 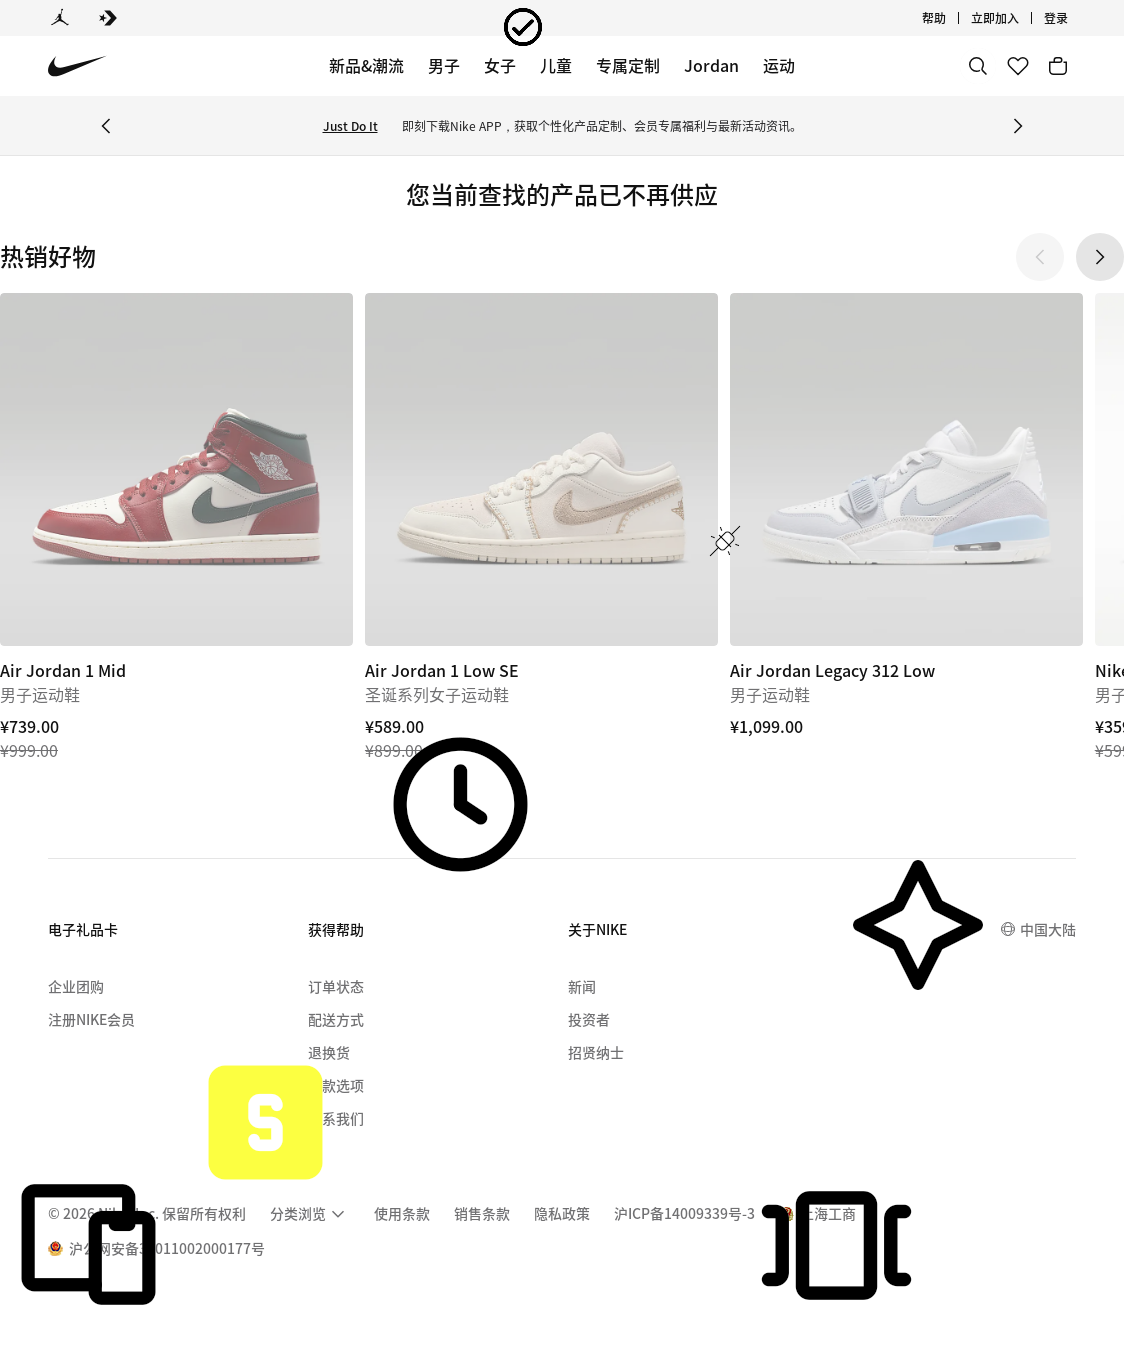 I want to click on navigate through a horizontal image carousel, so click(x=836, y=1245).